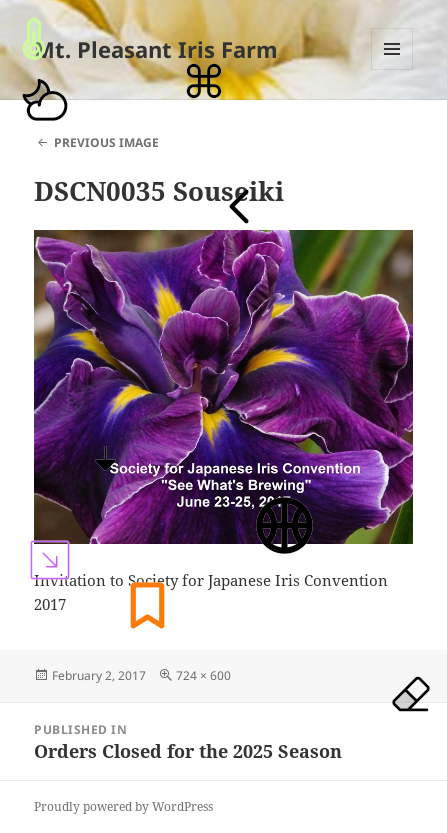 The image size is (447, 833). Describe the element at coordinates (147, 604) in the screenshot. I see `bookmark this item` at that location.